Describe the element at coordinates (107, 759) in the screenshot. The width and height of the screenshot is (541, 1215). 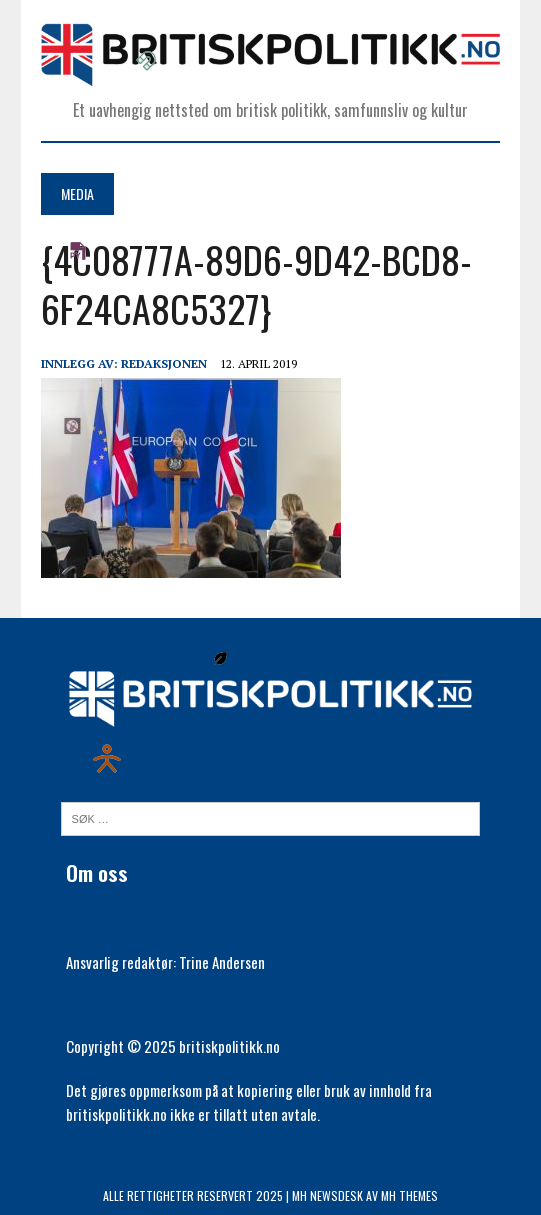
I see `view user profile` at that location.